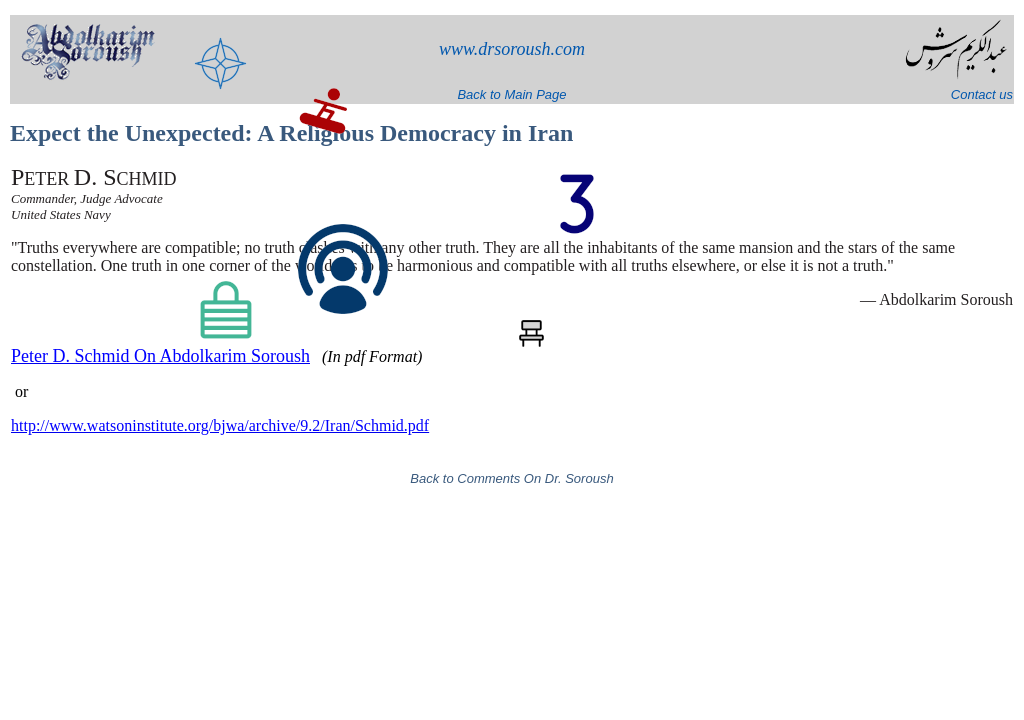 The image size is (1024, 720). What do you see at coordinates (220, 63) in the screenshot?
I see `access navigation or directional features` at bounding box center [220, 63].